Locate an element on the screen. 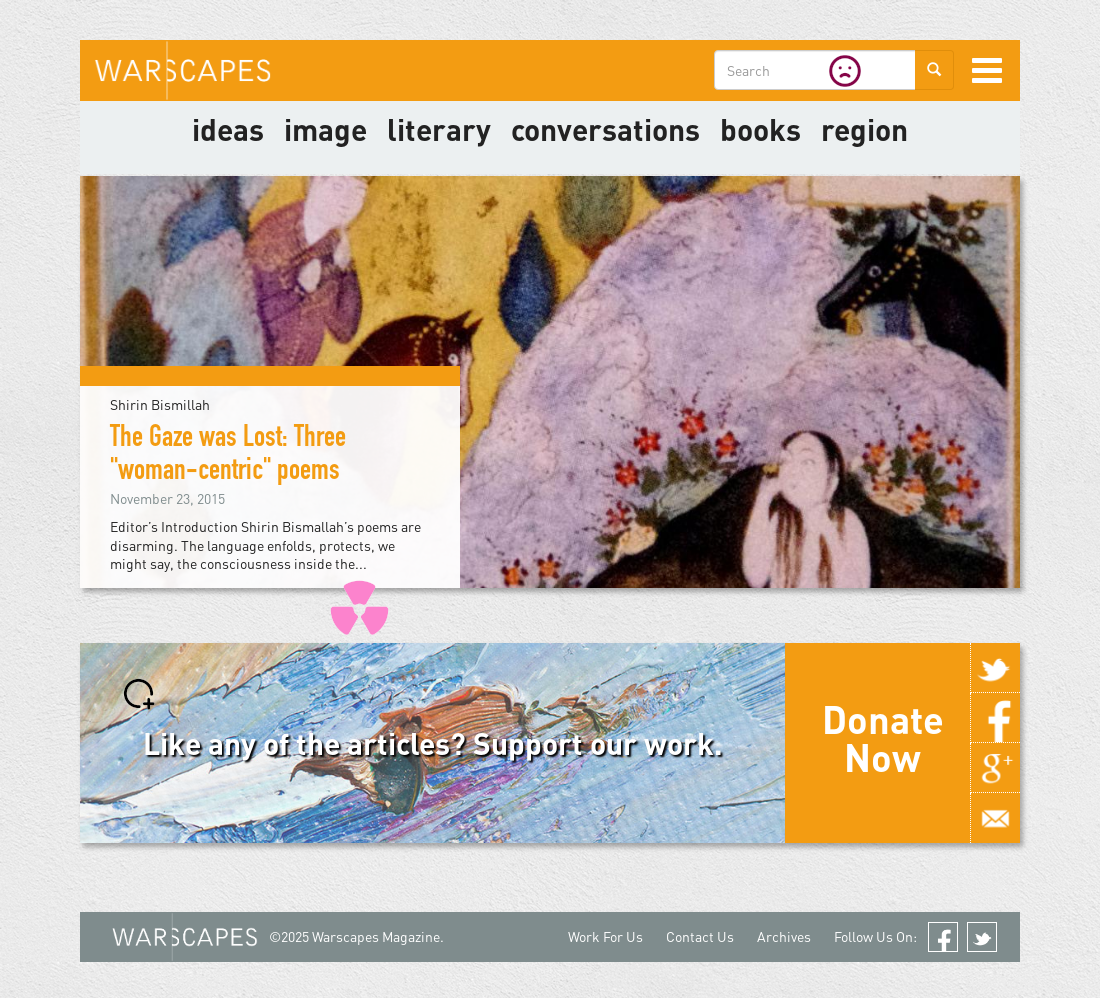  add a new item or entry is located at coordinates (138, 693).